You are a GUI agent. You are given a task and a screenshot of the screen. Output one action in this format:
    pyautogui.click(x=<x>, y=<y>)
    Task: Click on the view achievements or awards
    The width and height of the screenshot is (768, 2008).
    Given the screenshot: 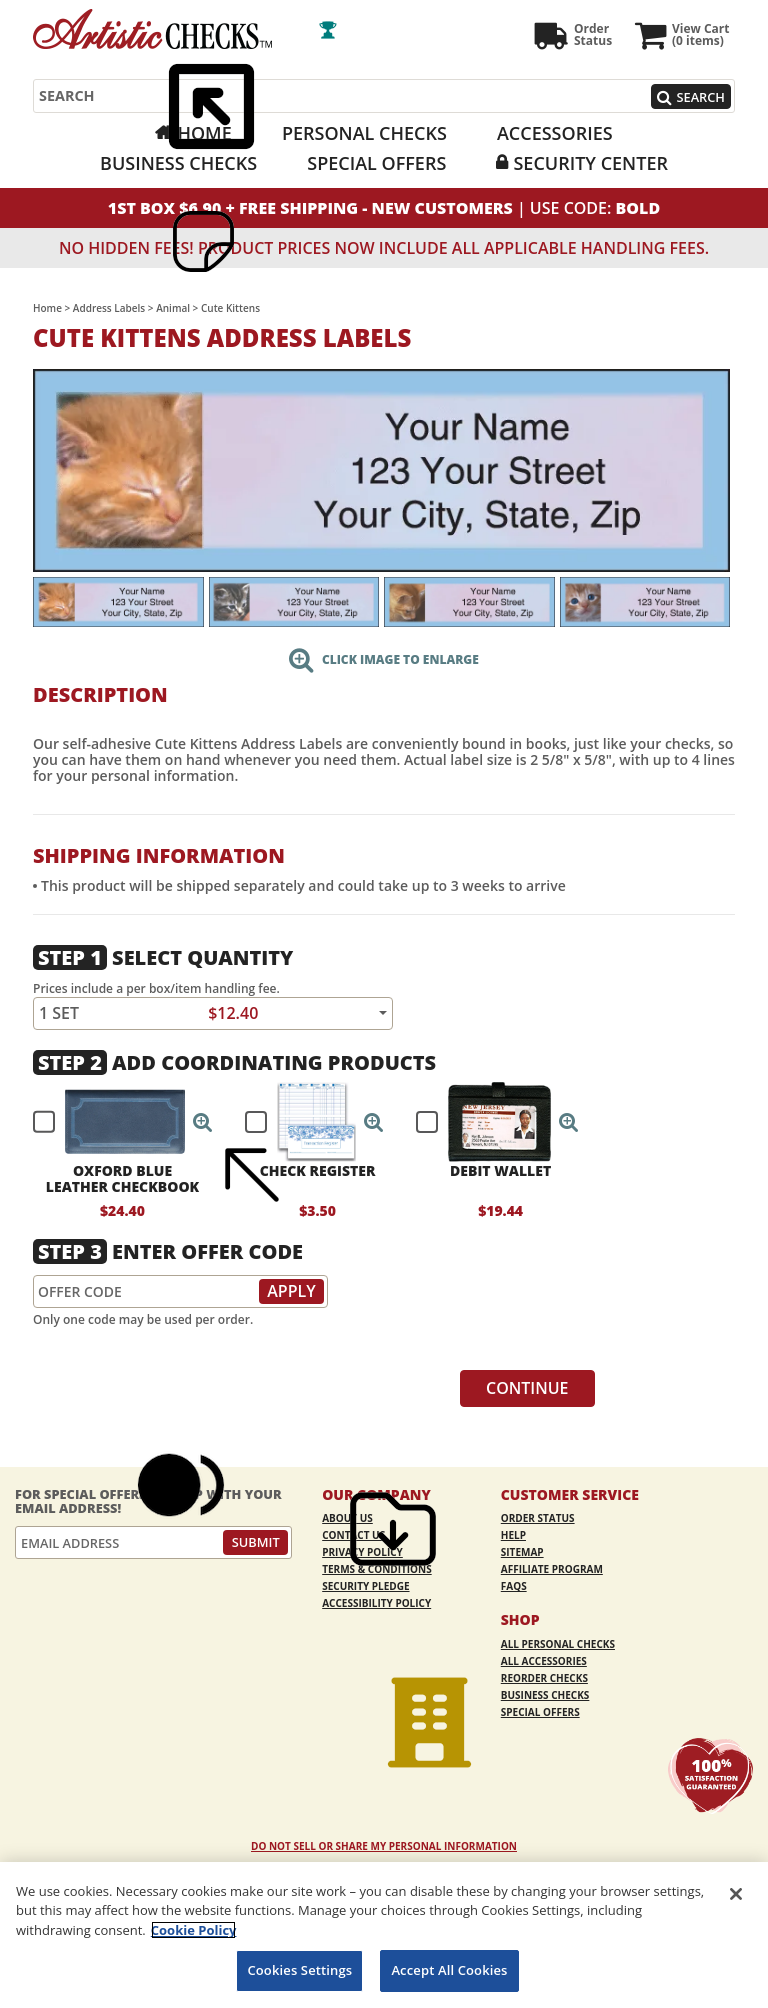 What is the action you would take?
    pyautogui.click(x=328, y=30)
    